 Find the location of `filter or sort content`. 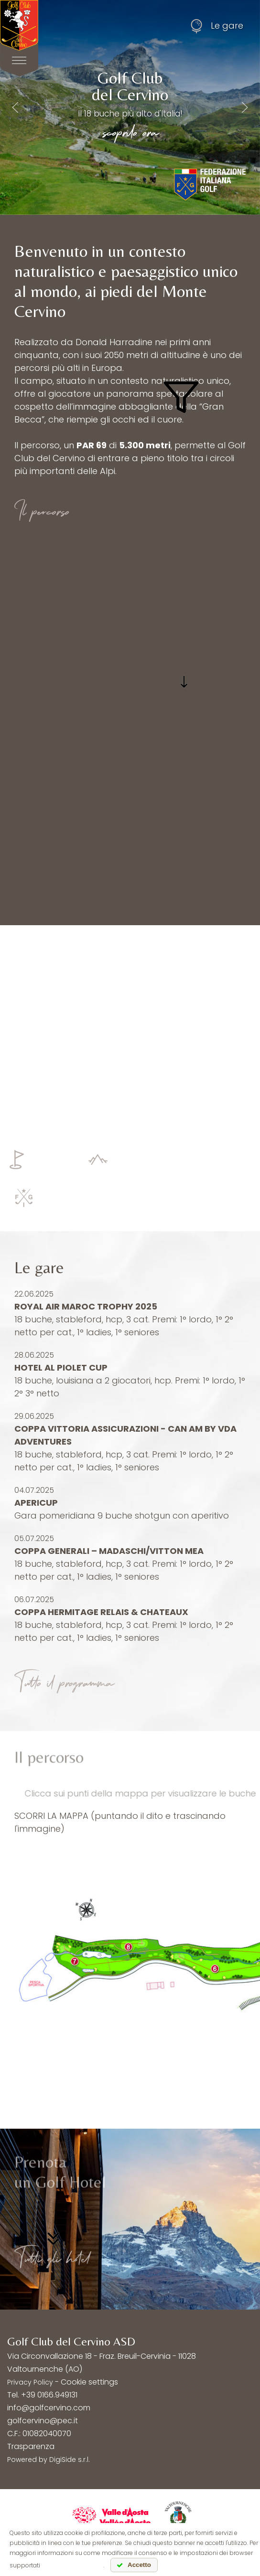

filter or sort content is located at coordinates (181, 397).